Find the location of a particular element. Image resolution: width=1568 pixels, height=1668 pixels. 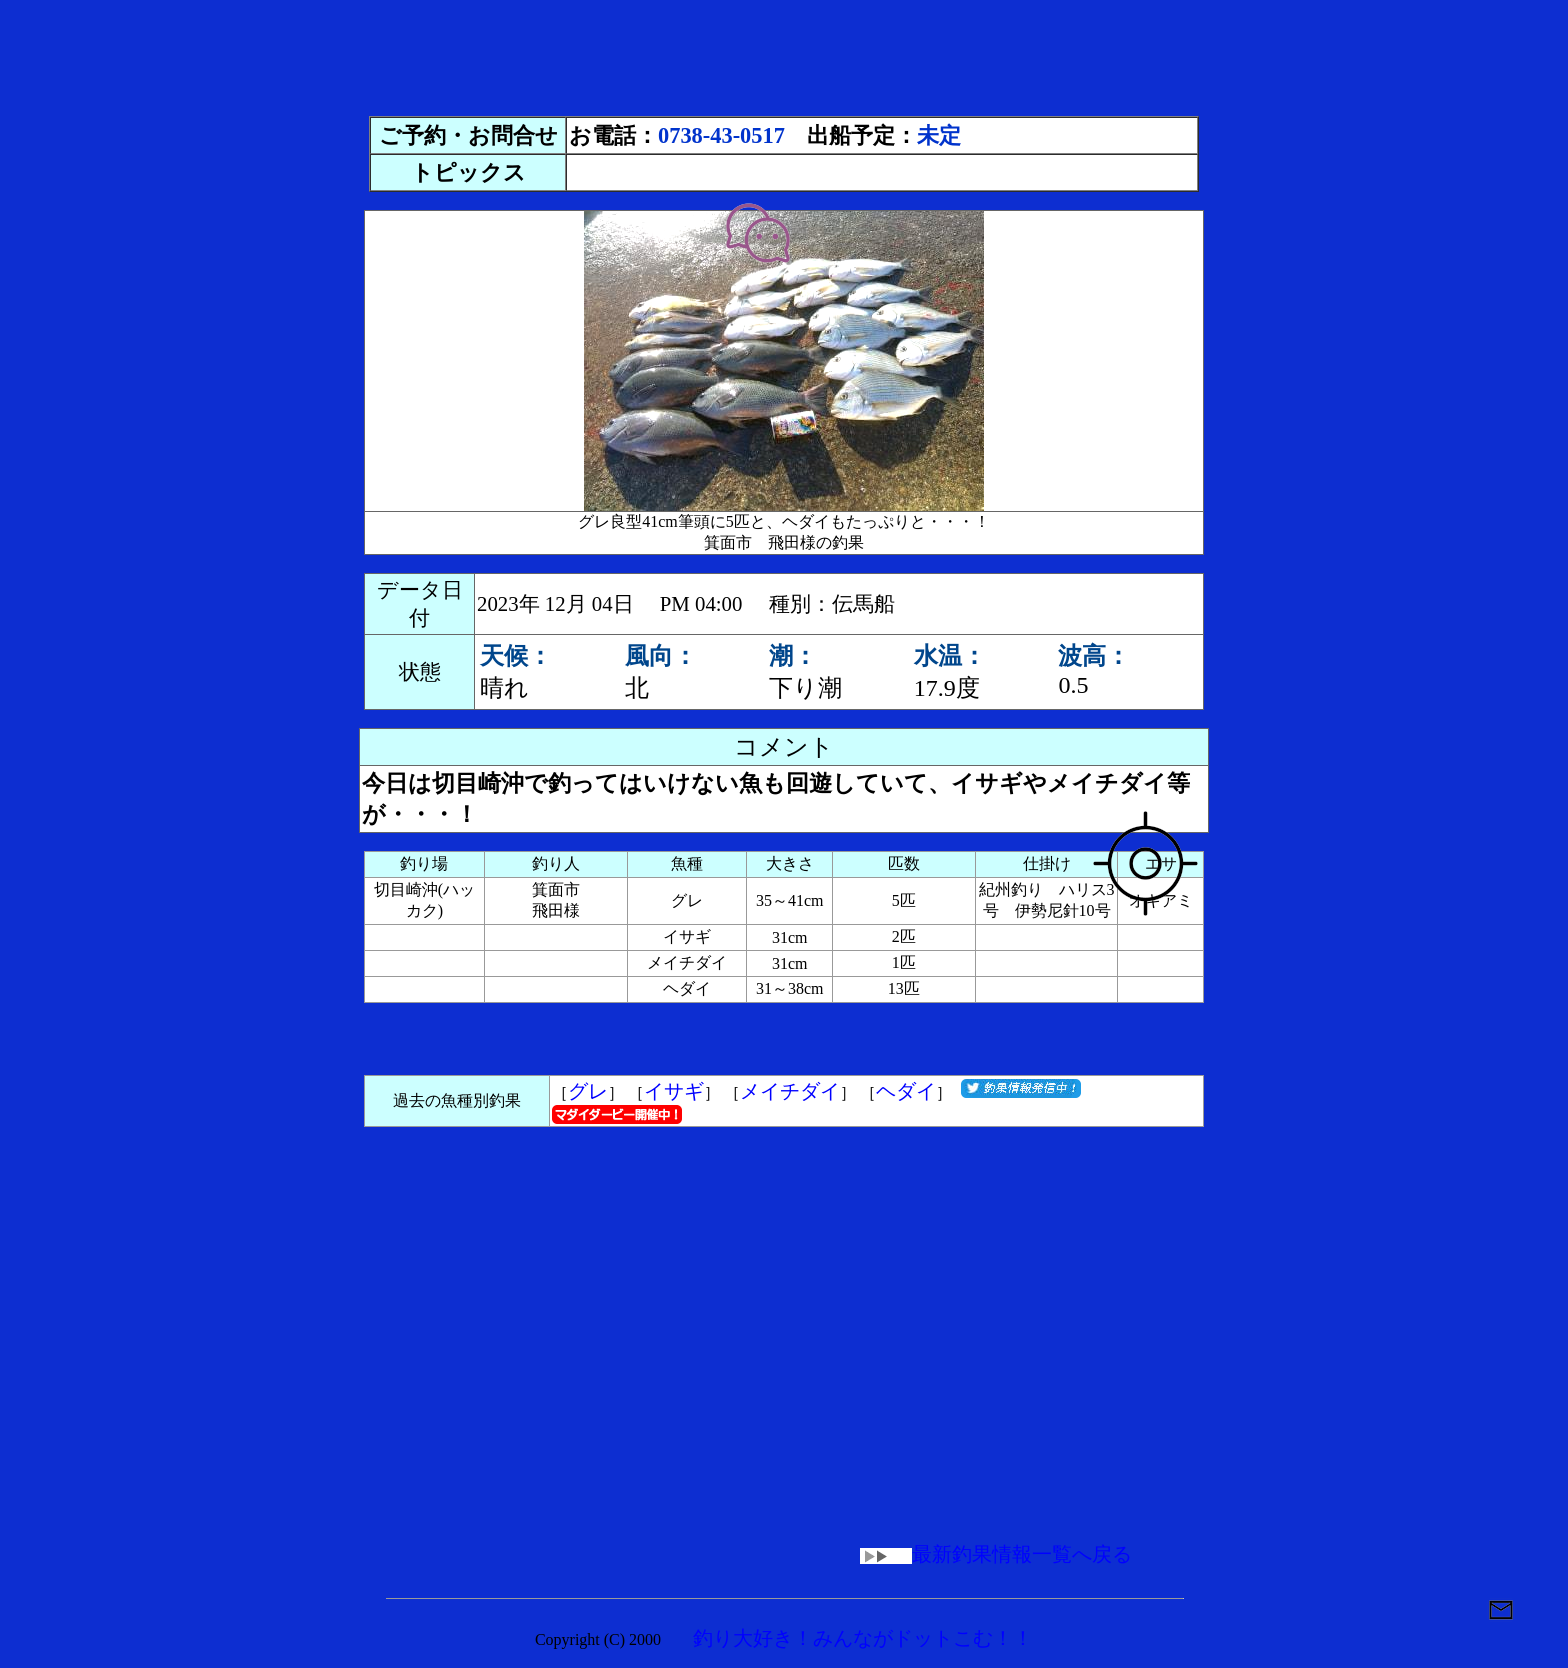

open your email inbox is located at coordinates (1501, 1610).